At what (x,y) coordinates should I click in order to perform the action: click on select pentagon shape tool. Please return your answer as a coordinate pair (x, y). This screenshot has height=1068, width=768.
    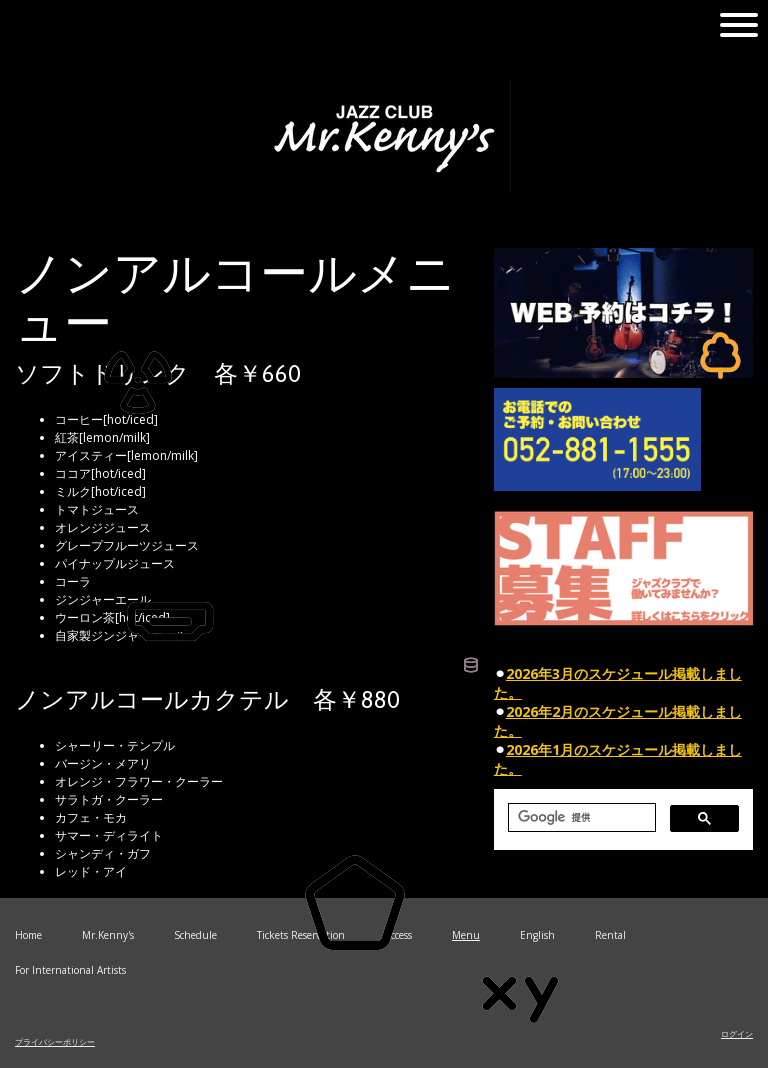
    Looking at the image, I should click on (355, 905).